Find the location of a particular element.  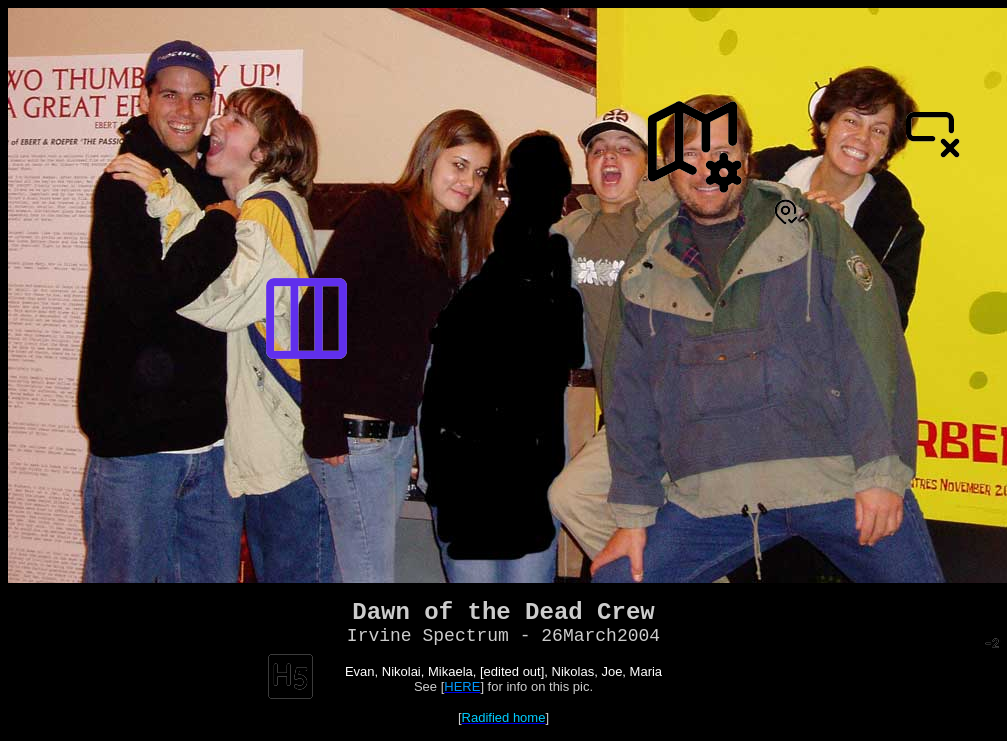

format text as heading level 5 is located at coordinates (290, 676).